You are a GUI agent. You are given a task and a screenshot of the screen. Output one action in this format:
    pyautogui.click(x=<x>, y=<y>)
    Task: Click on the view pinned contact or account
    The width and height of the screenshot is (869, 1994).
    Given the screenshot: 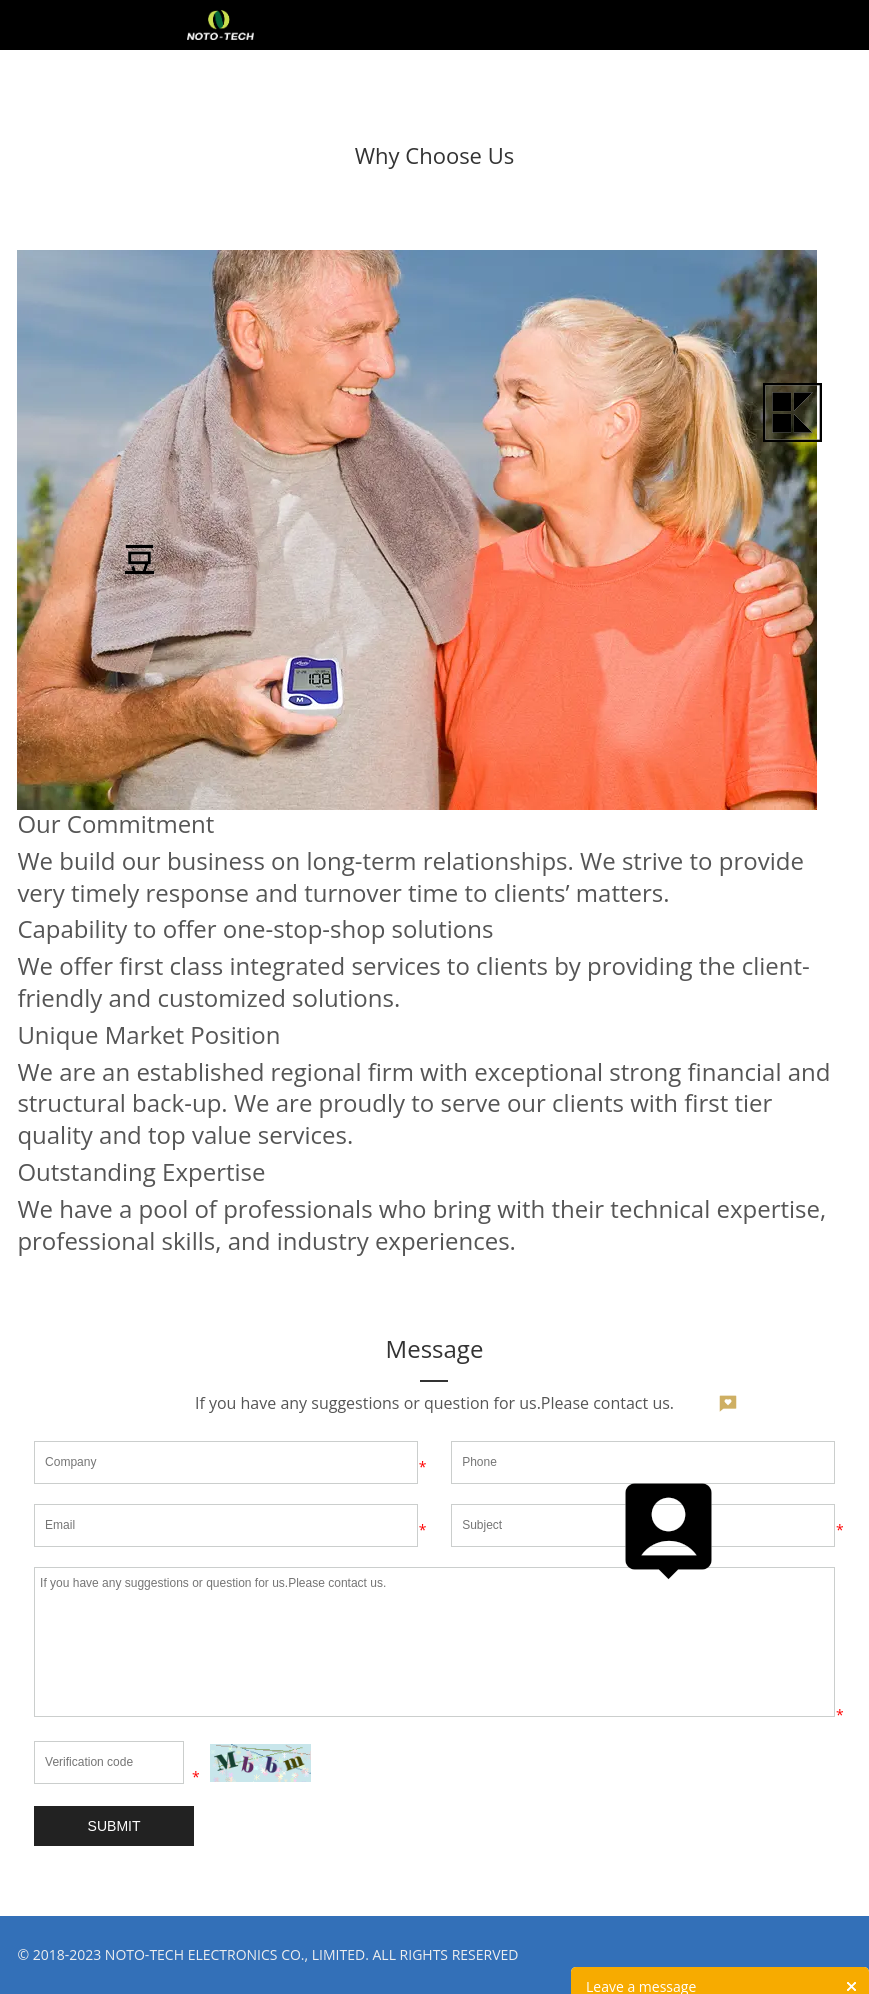 What is the action you would take?
    pyautogui.click(x=668, y=1526)
    